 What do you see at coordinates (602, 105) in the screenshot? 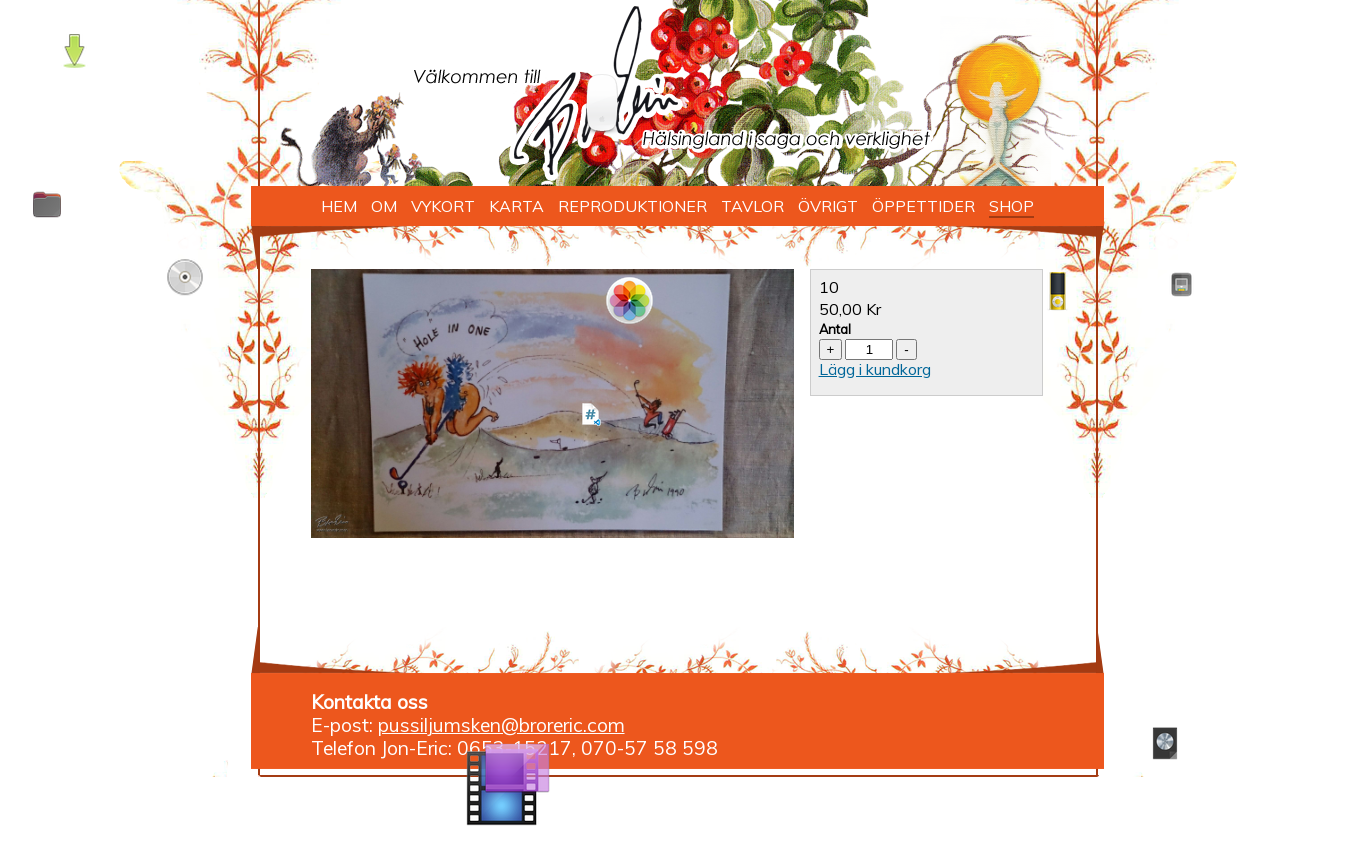
I see `bluetooth mouse connected` at bounding box center [602, 105].